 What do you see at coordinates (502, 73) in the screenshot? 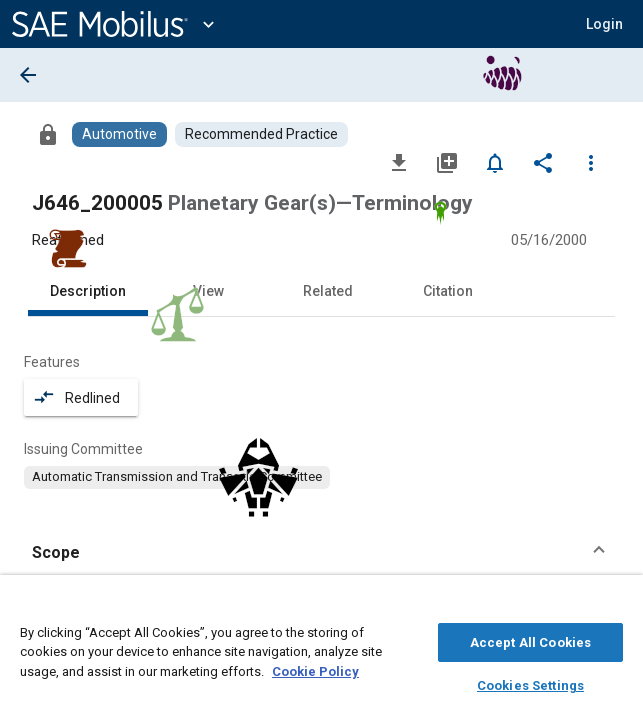
I see `indicates a hungry or gluttonous character status` at bounding box center [502, 73].